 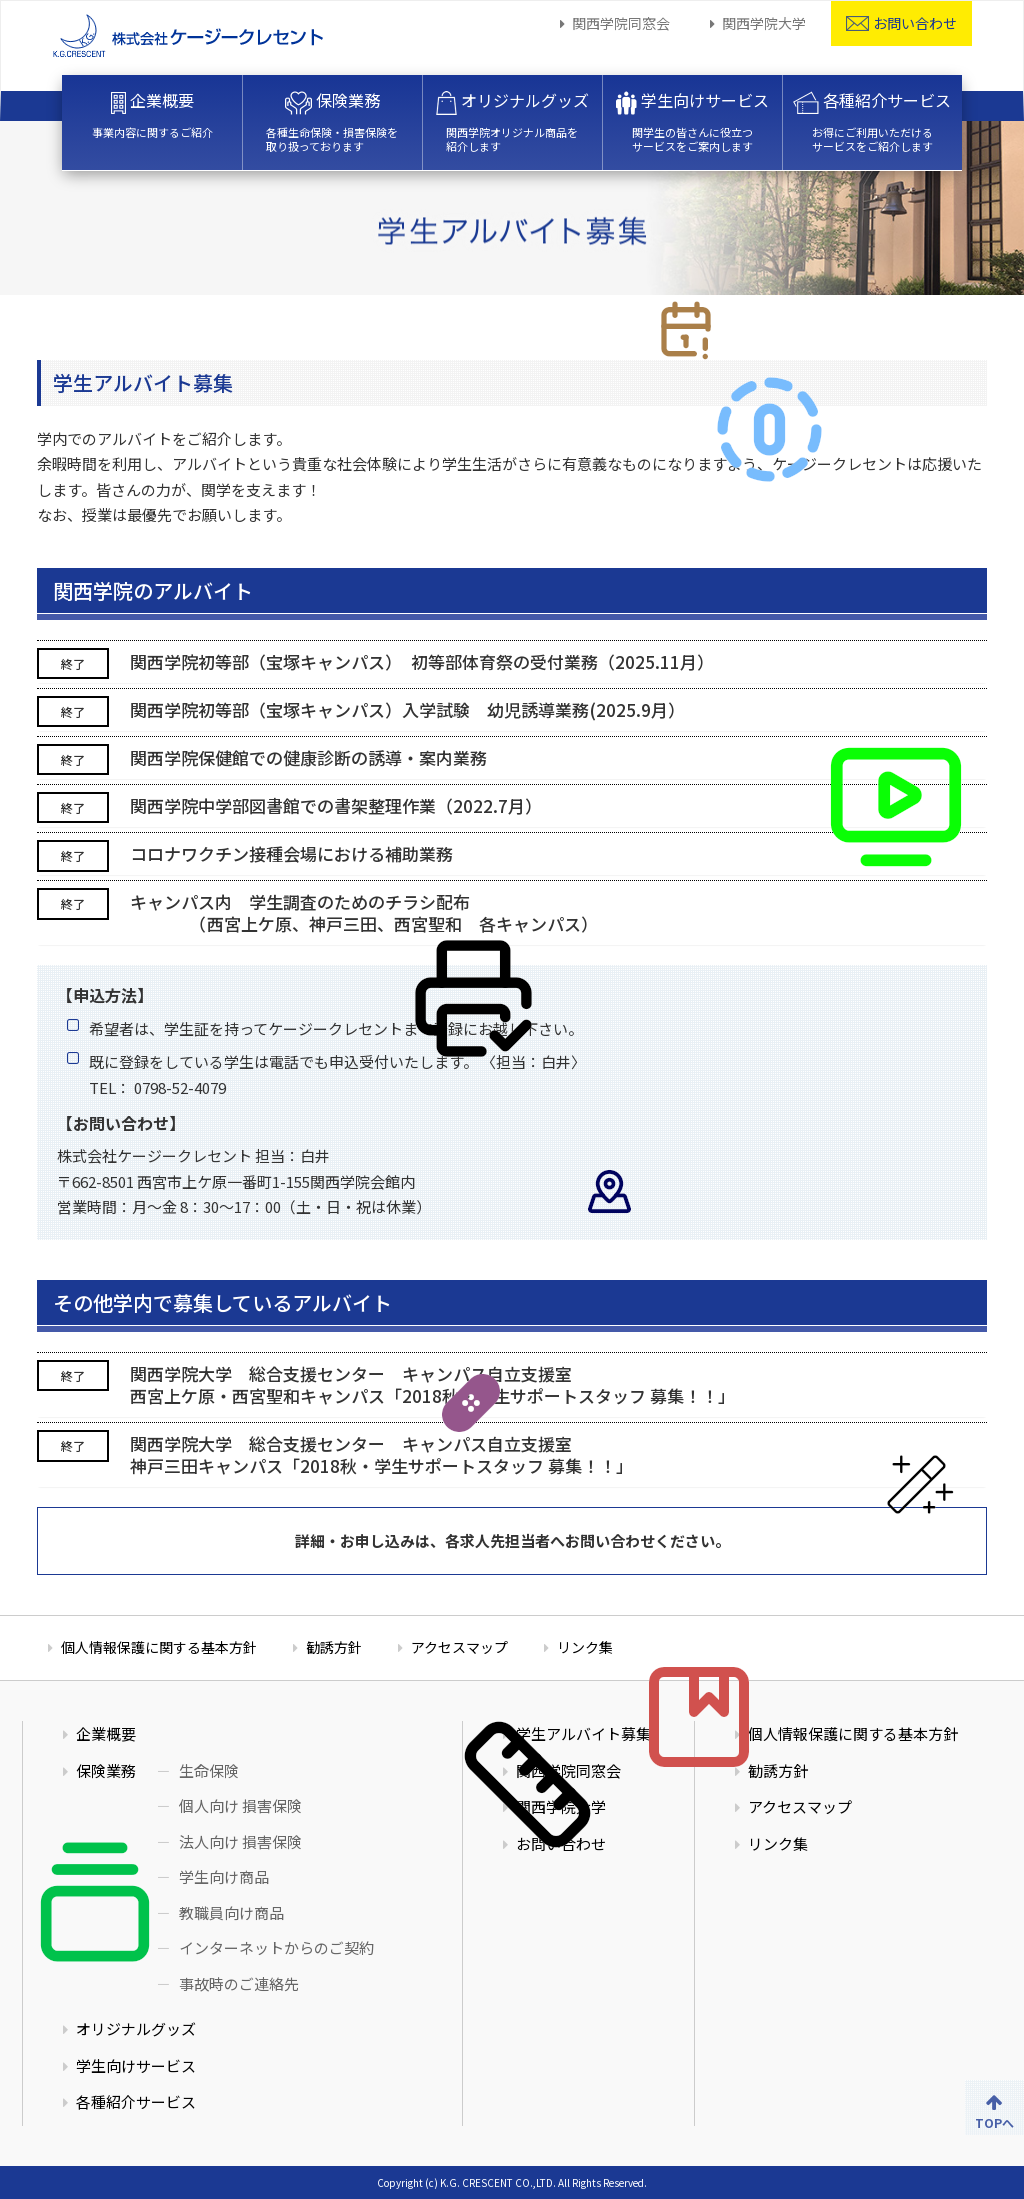 I want to click on access first aid or medical resources, so click(x=471, y=1403).